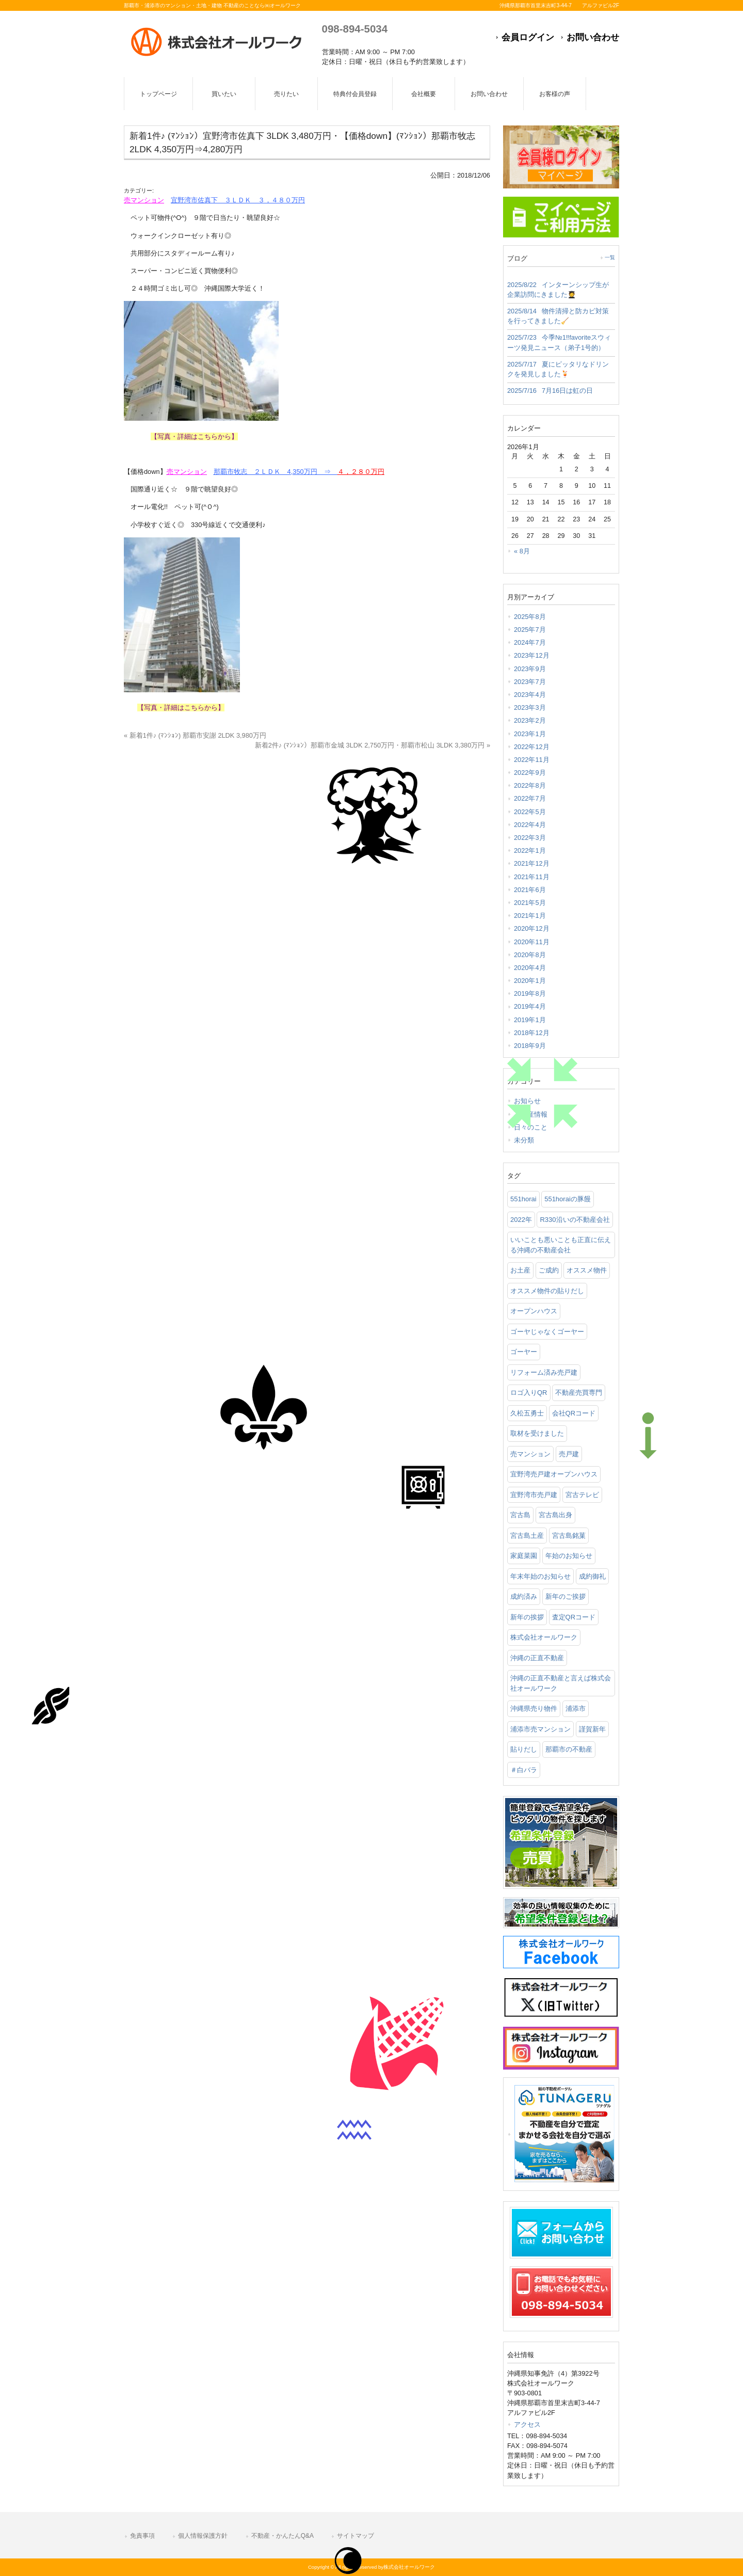 The image size is (743, 2576). Describe the element at coordinates (348, 2561) in the screenshot. I see `toggle dark mode or night theme` at that location.